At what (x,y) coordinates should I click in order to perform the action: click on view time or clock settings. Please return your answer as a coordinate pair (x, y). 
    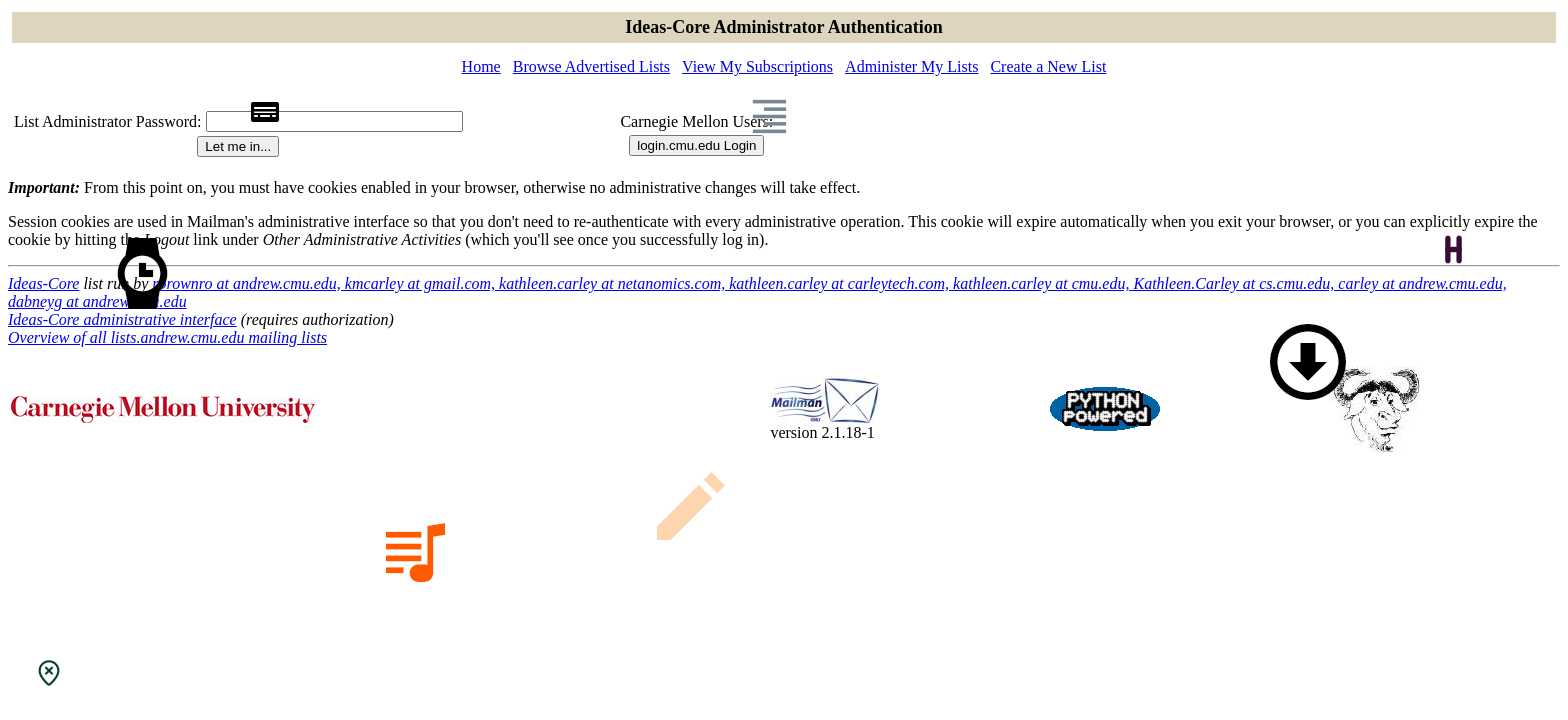
    Looking at the image, I should click on (142, 273).